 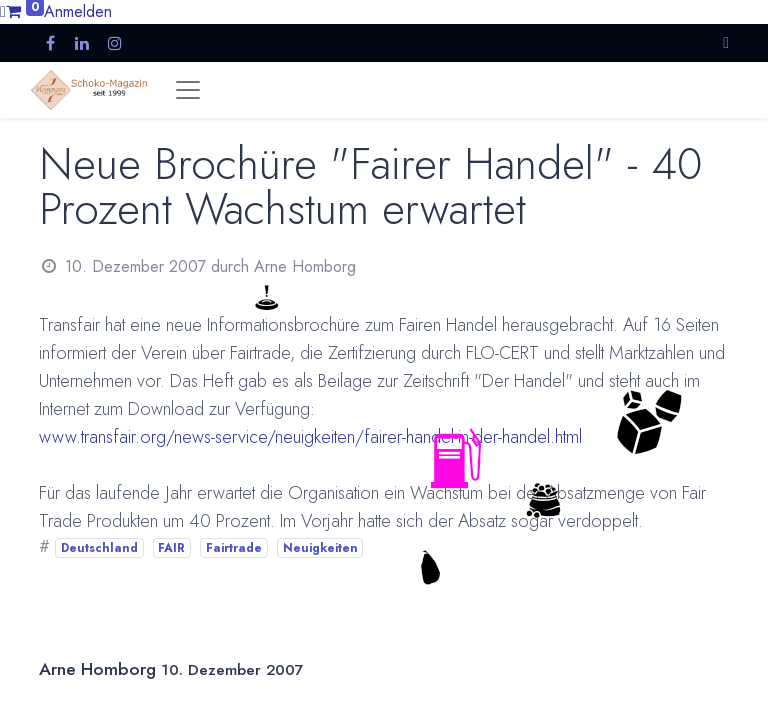 I want to click on indicates a hazard or dangerous area in gameplay, so click(x=266, y=297).